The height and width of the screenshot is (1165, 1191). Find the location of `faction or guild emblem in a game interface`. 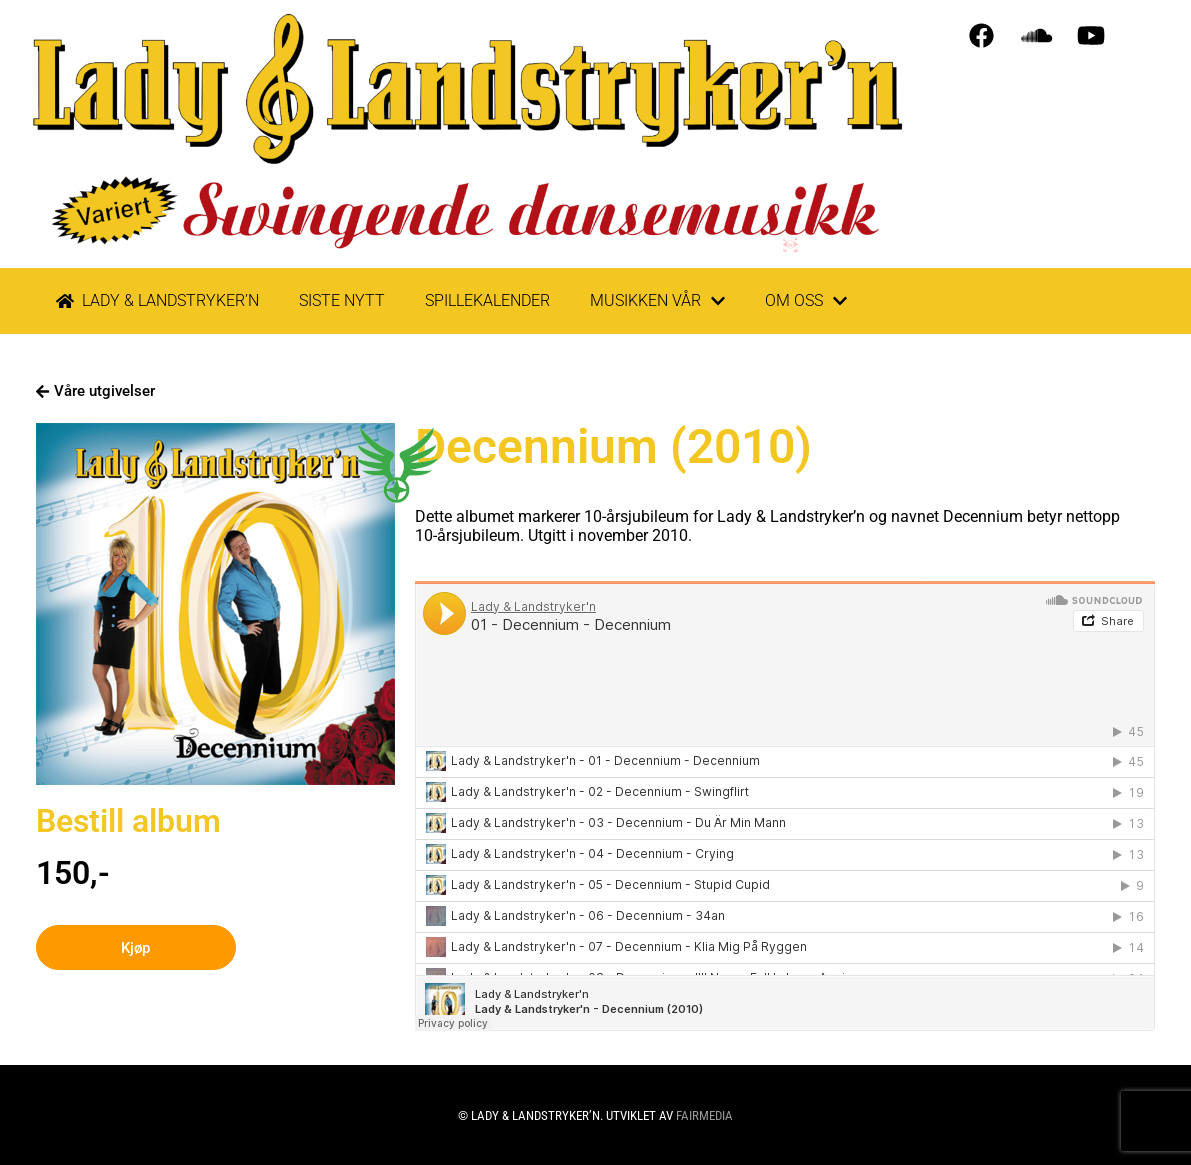

faction or guild emblem in a game interface is located at coordinates (397, 466).